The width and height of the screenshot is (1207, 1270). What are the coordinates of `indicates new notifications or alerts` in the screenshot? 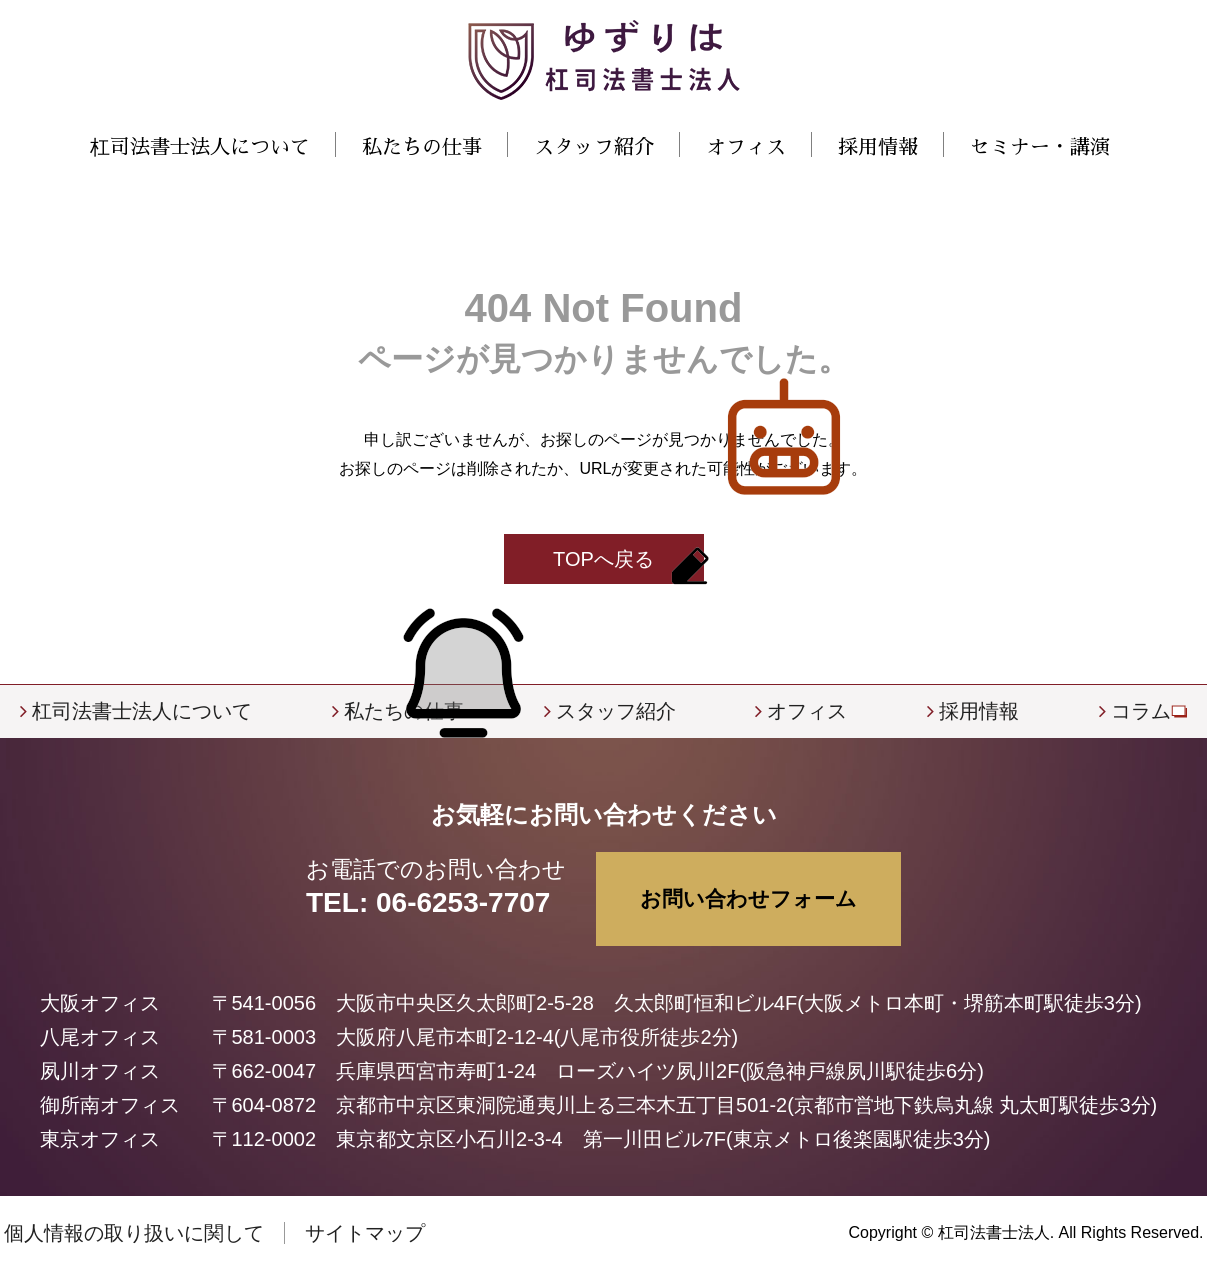 It's located at (463, 675).